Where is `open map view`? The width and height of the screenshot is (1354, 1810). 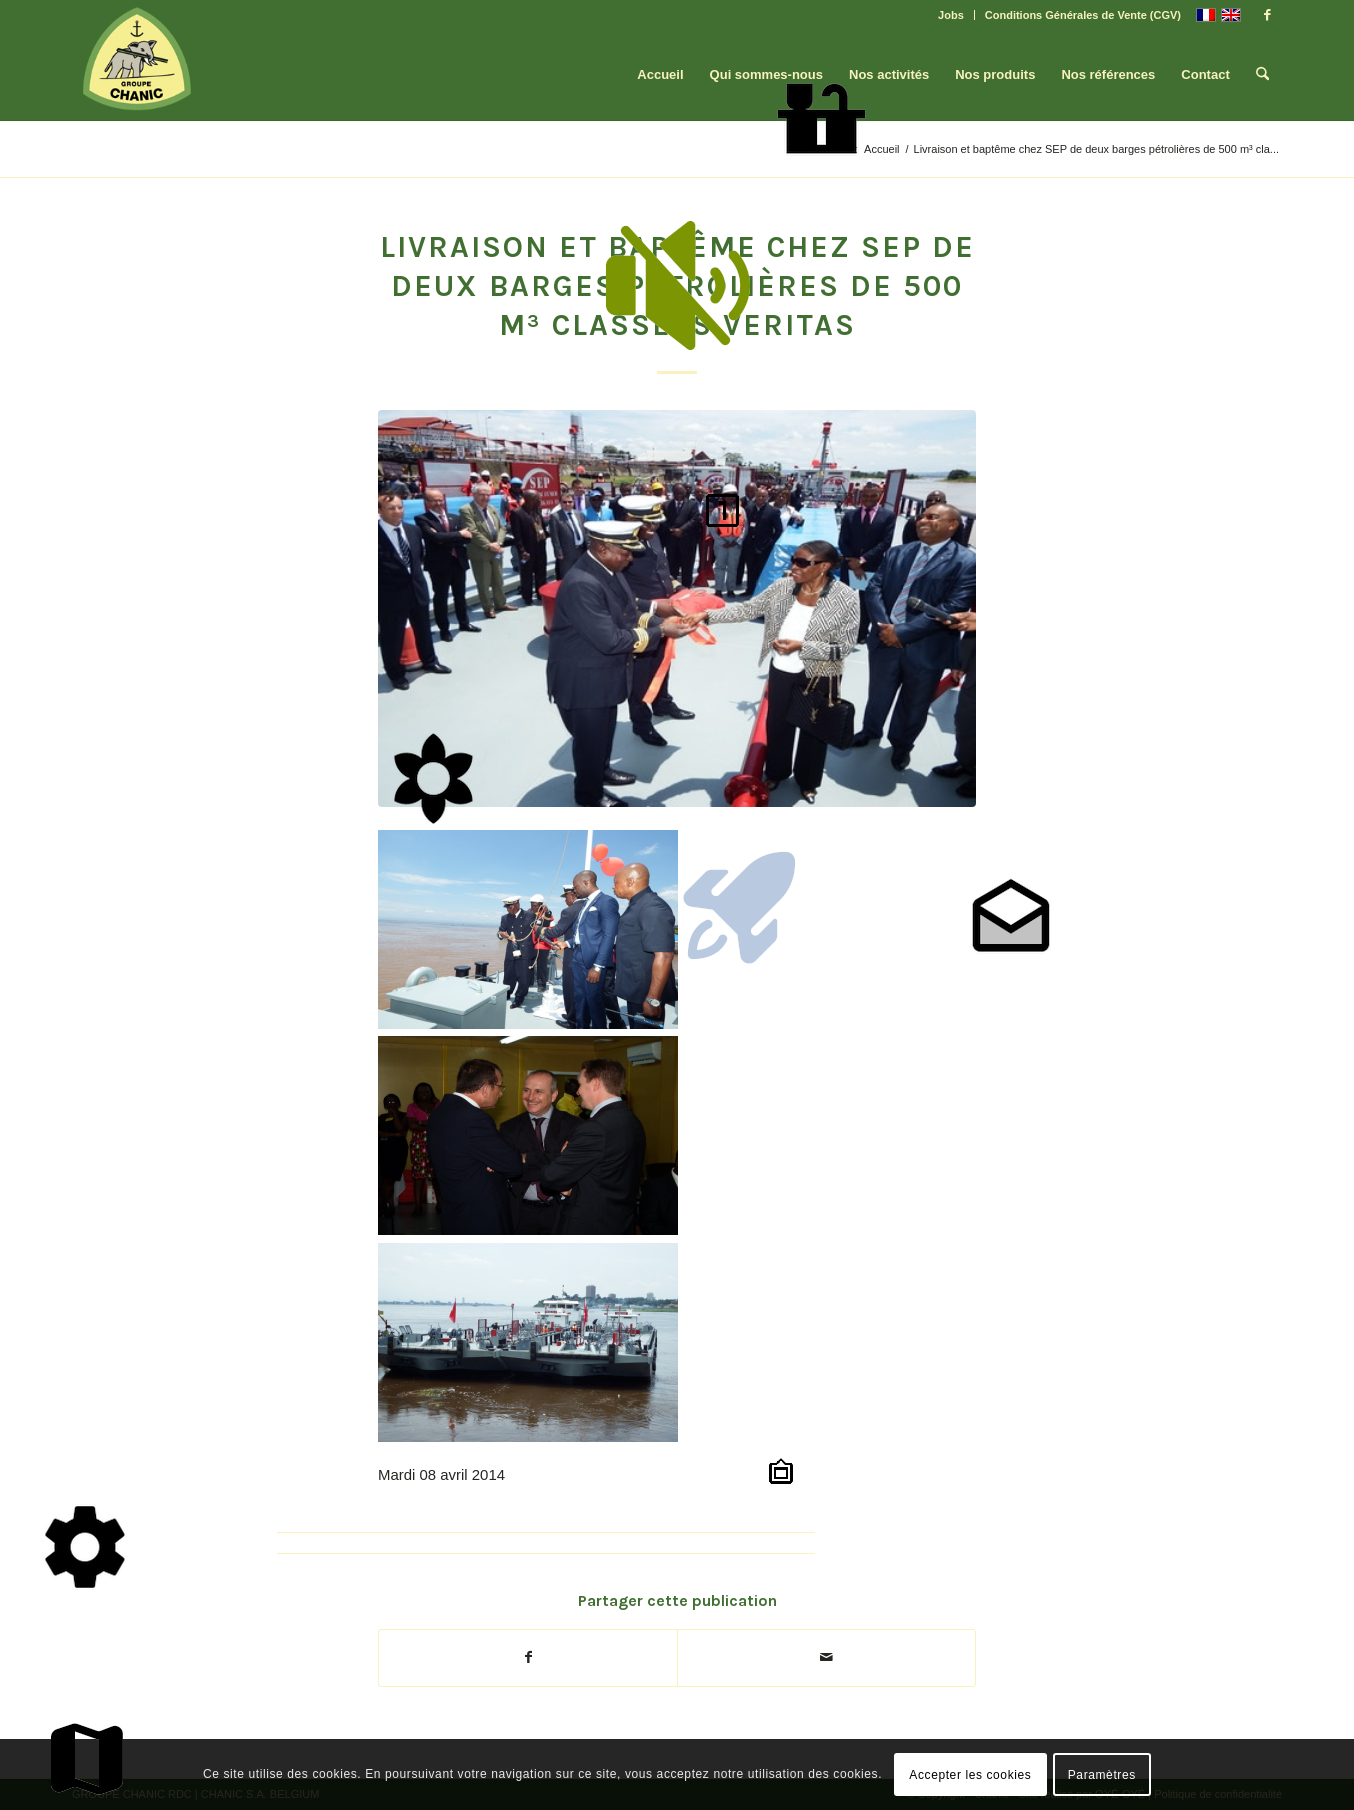 open map view is located at coordinates (87, 1759).